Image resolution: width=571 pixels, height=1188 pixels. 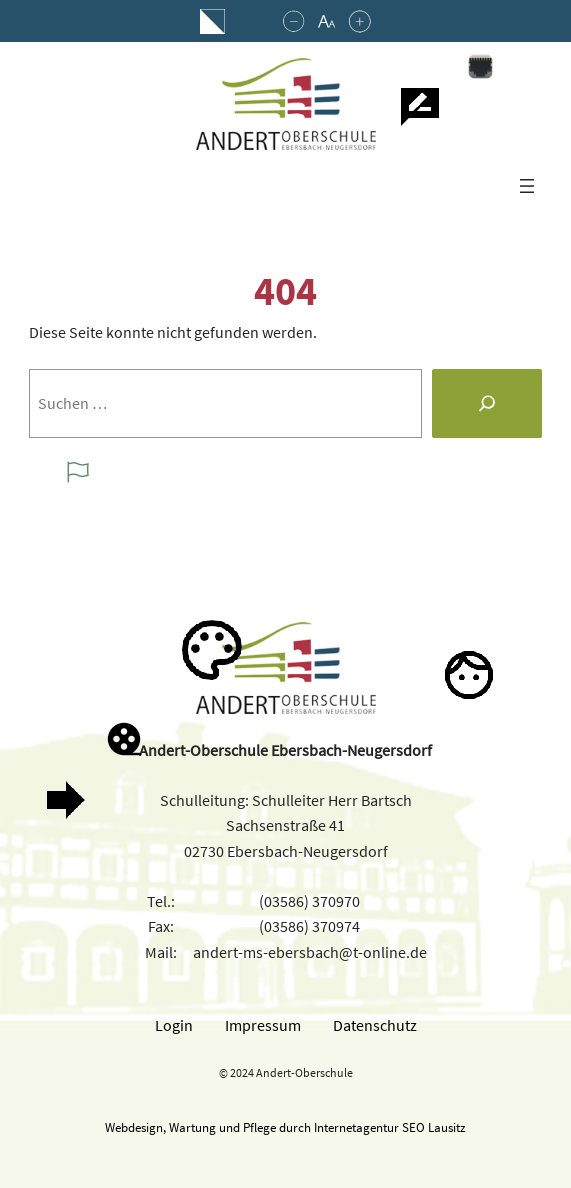 What do you see at coordinates (420, 107) in the screenshot?
I see `write a review or rating` at bounding box center [420, 107].